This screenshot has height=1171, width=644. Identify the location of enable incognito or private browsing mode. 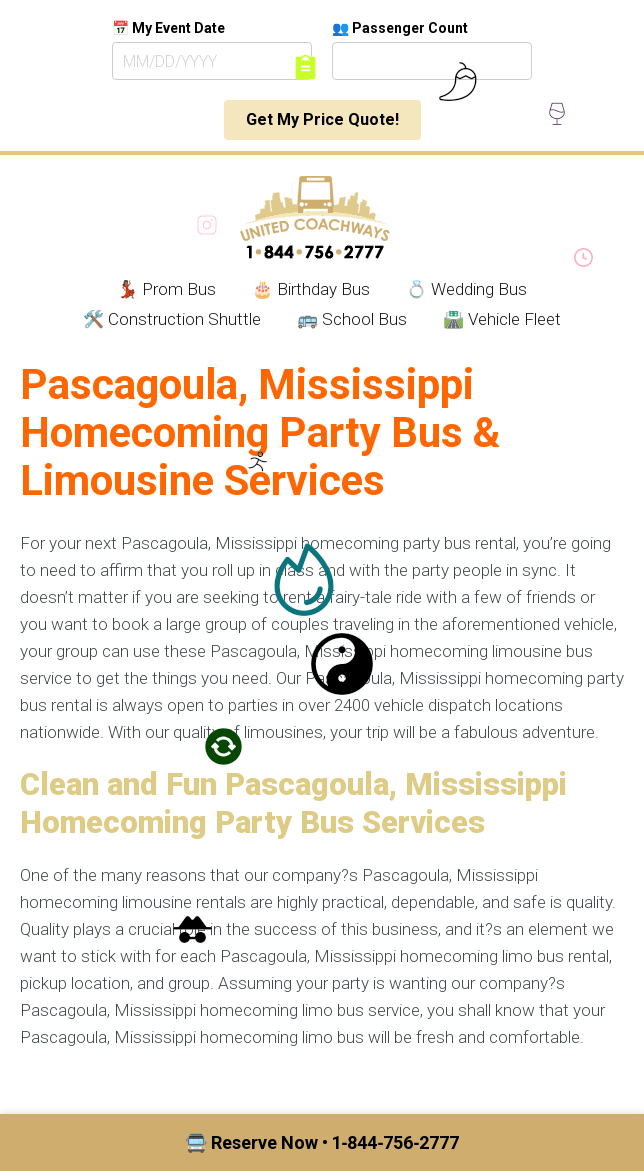
(192, 929).